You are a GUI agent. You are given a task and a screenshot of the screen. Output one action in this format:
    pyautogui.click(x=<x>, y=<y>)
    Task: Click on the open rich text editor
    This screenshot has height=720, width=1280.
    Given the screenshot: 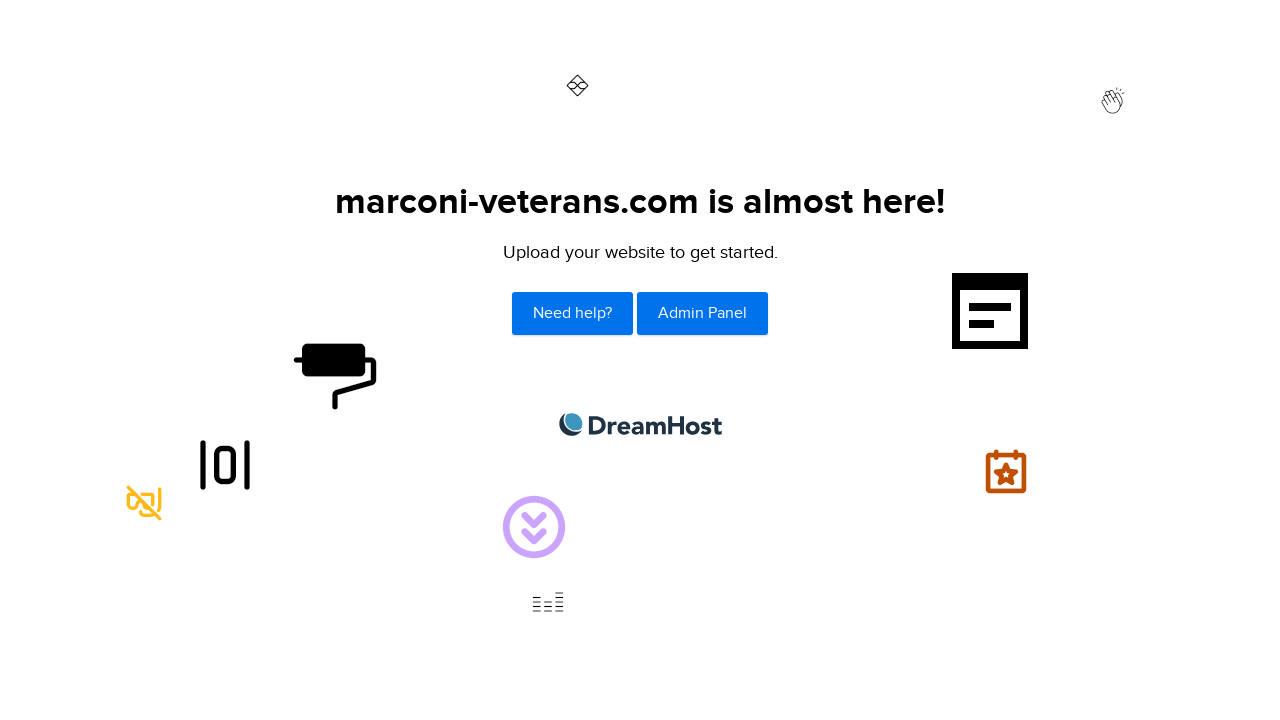 What is the action you would take?
    pyautogui.click(x=990, y=311)
    